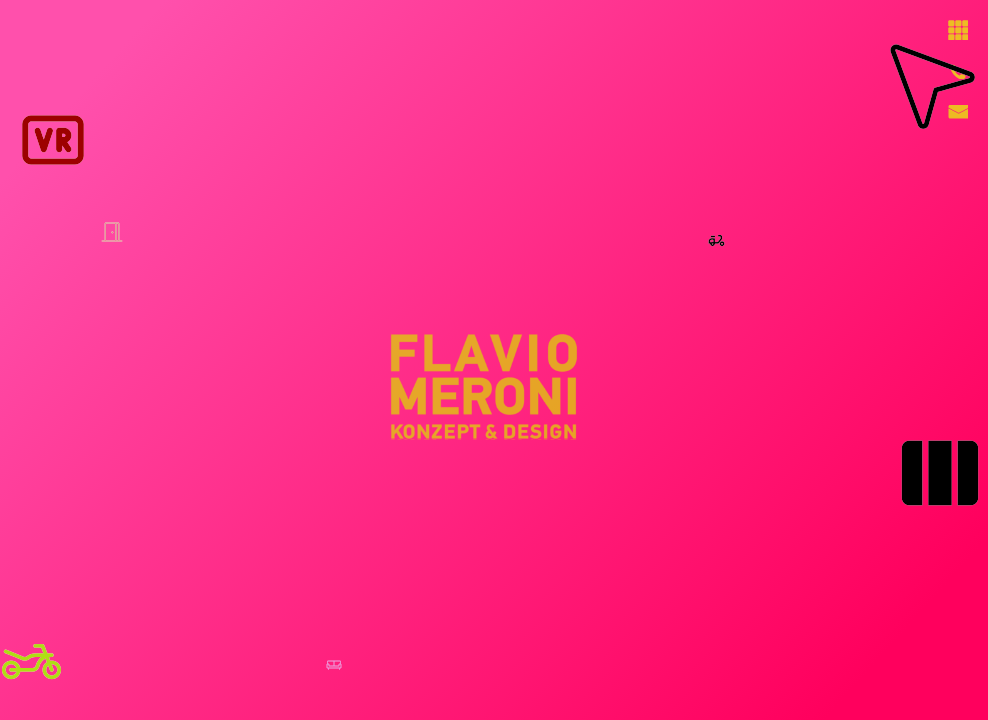 The width and height of the screenshot is (988, 720). I want to click on log out or exit the application, so click(112, 232).